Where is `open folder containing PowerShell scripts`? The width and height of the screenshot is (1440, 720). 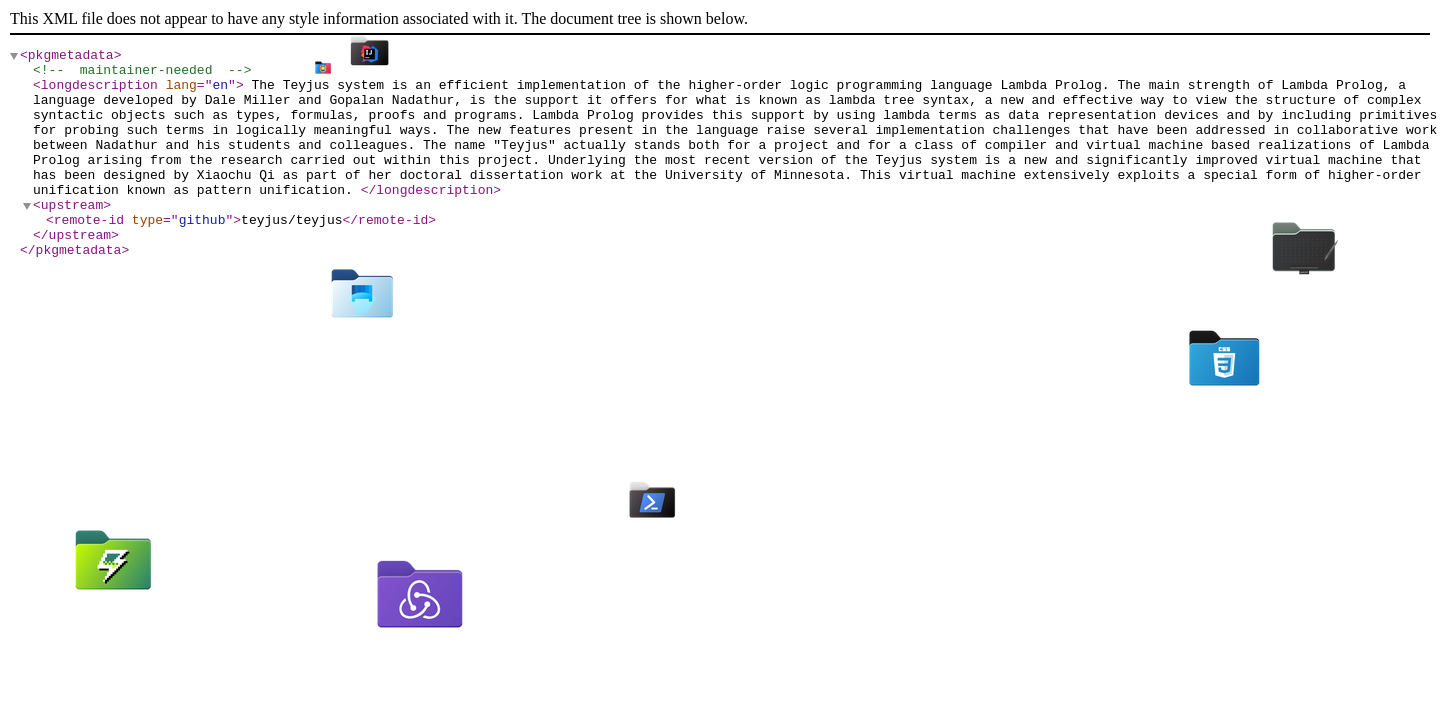
open folder containing PowerShell scripts is located at coordinates (652, 501).